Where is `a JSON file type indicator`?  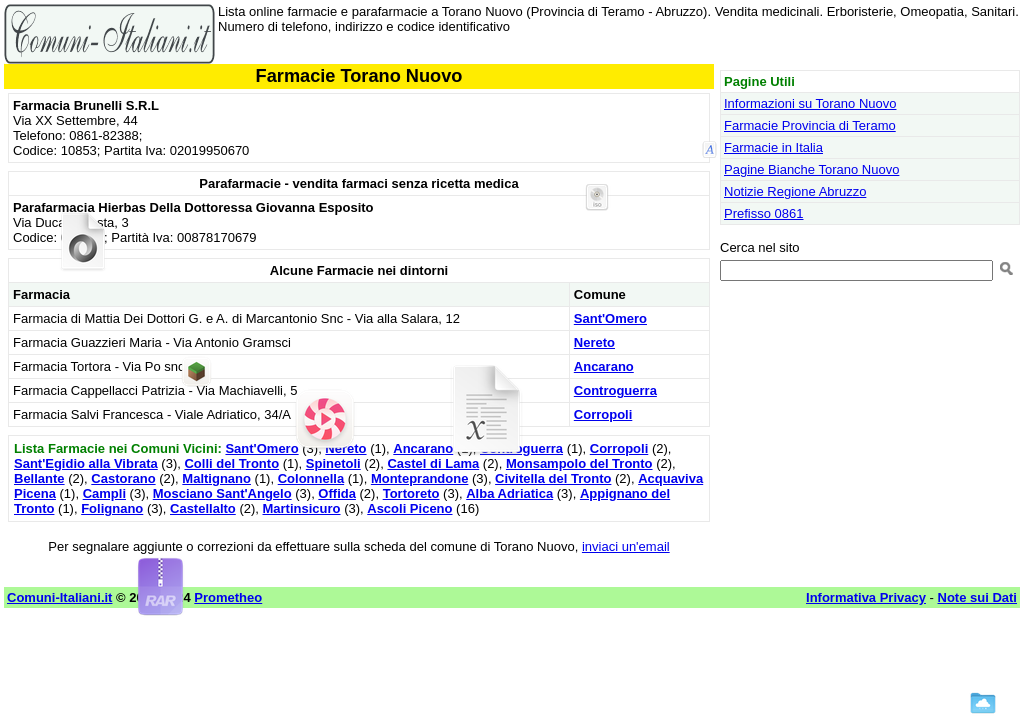
a JSON file type indicator is located at coordinates (83, 242).